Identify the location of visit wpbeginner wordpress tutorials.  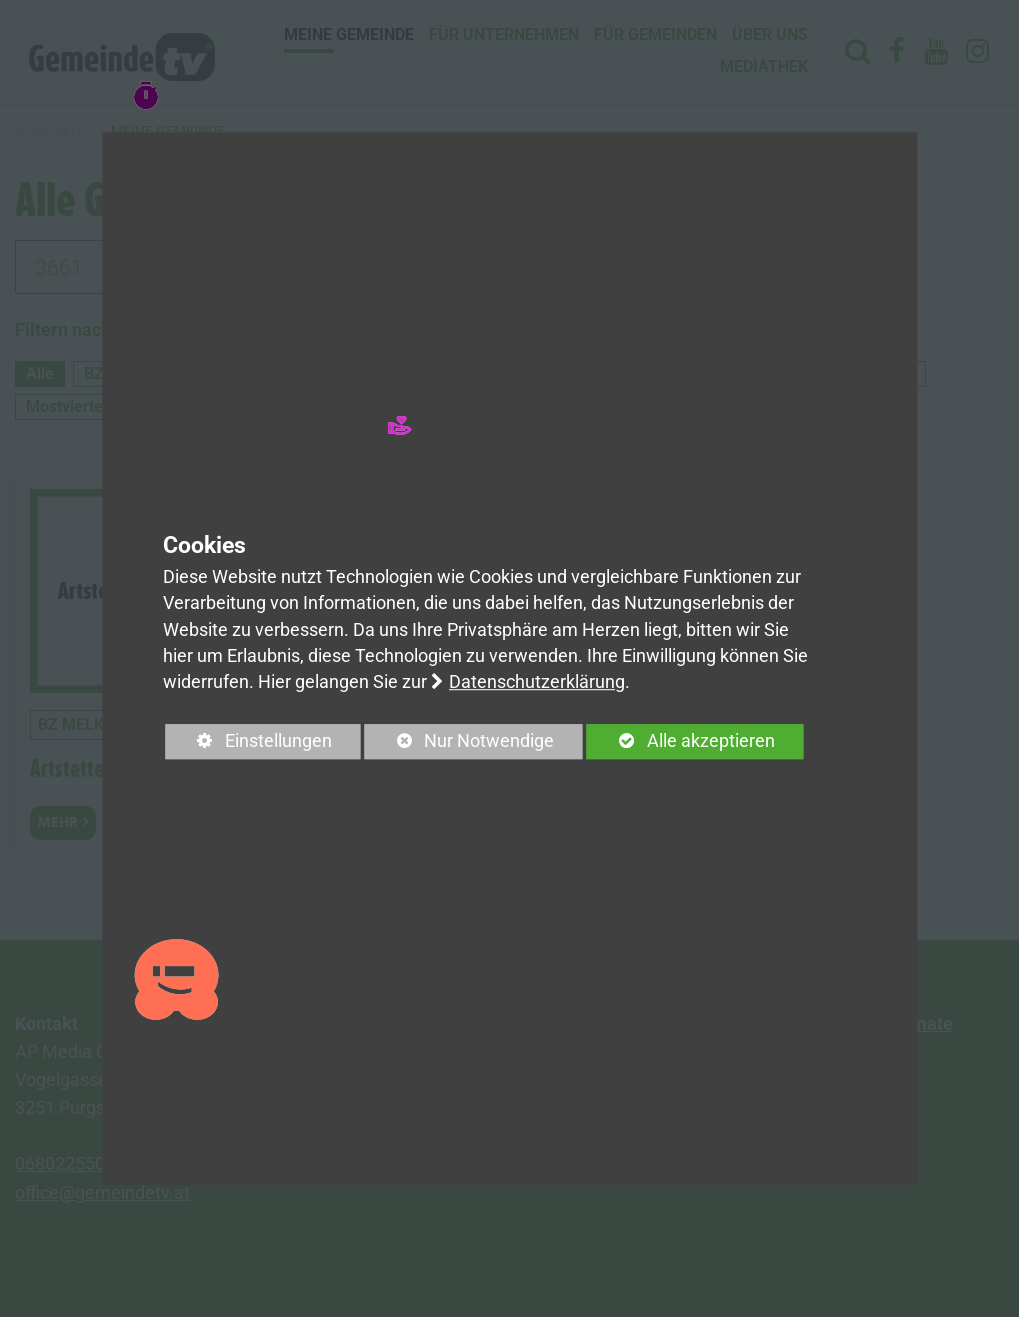
(176, 979).